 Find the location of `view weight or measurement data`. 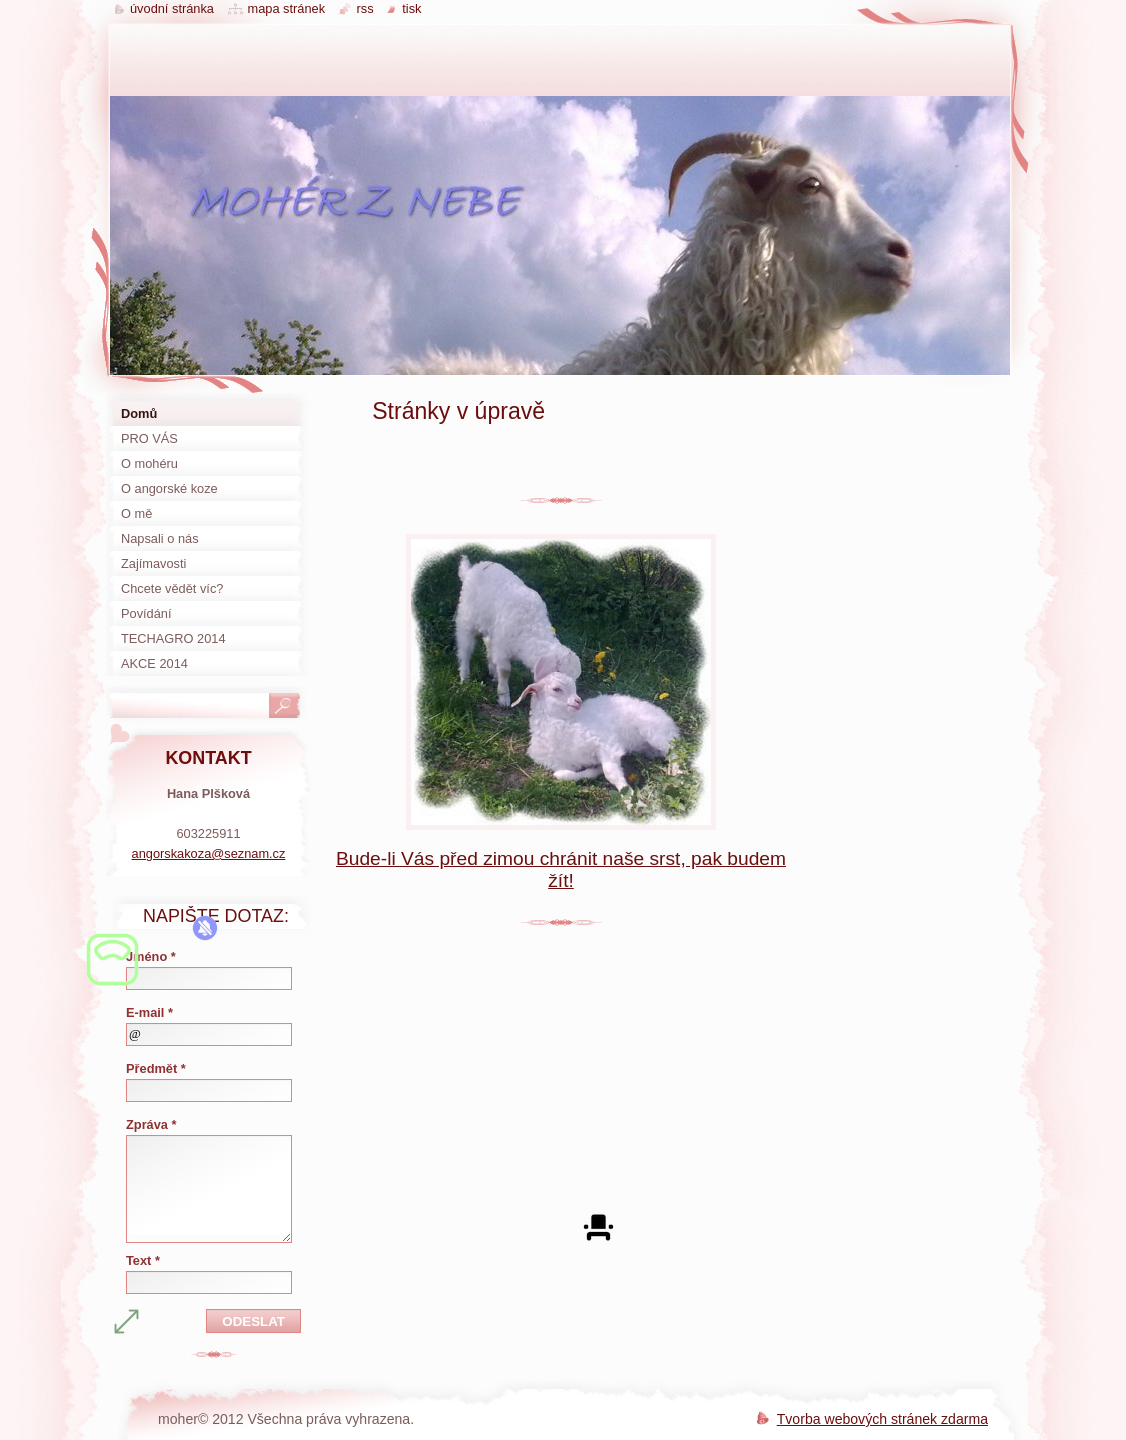

view weight or measurement data is located at coordinates (112, 959).